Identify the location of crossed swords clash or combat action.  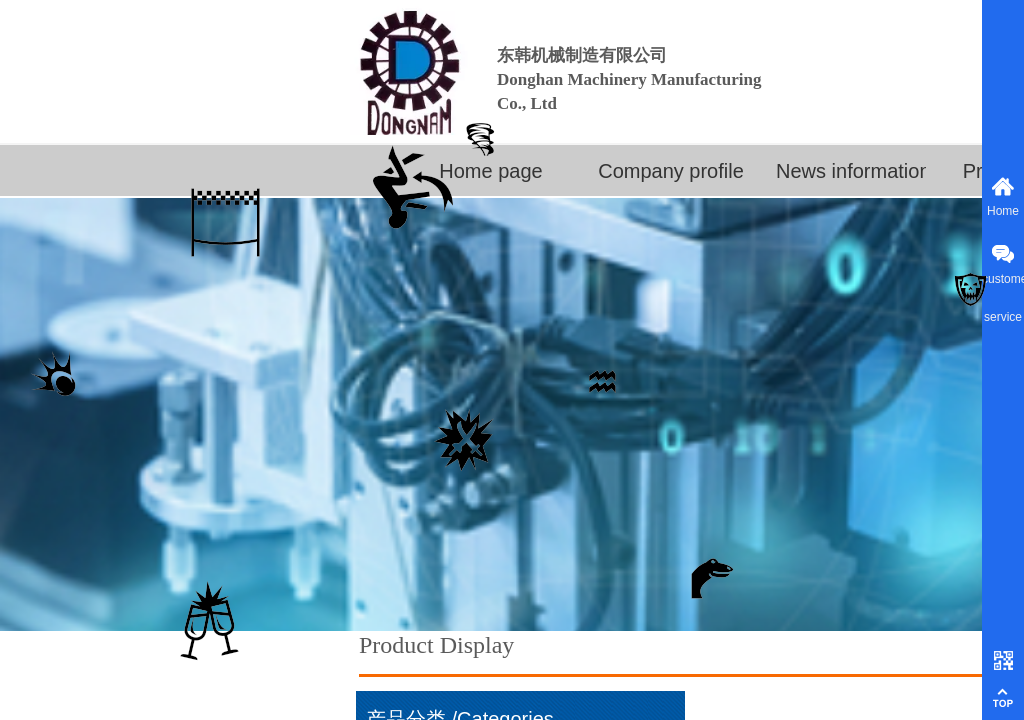
(465, 440).